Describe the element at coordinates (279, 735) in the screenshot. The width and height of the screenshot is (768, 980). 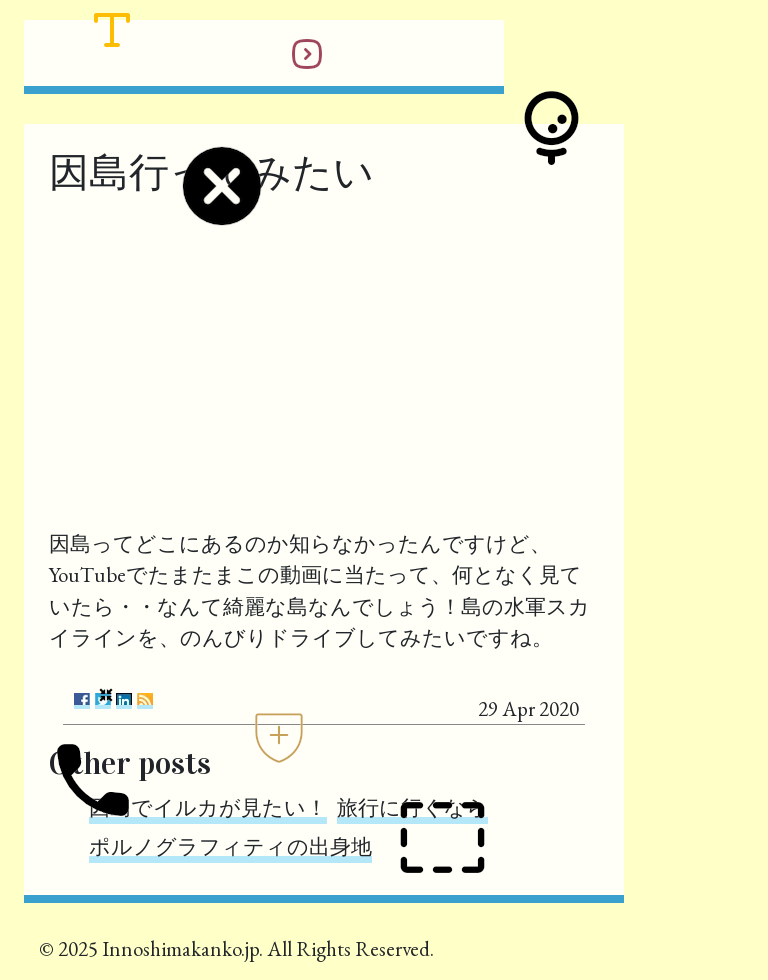
I see `add new security protection` at that location.